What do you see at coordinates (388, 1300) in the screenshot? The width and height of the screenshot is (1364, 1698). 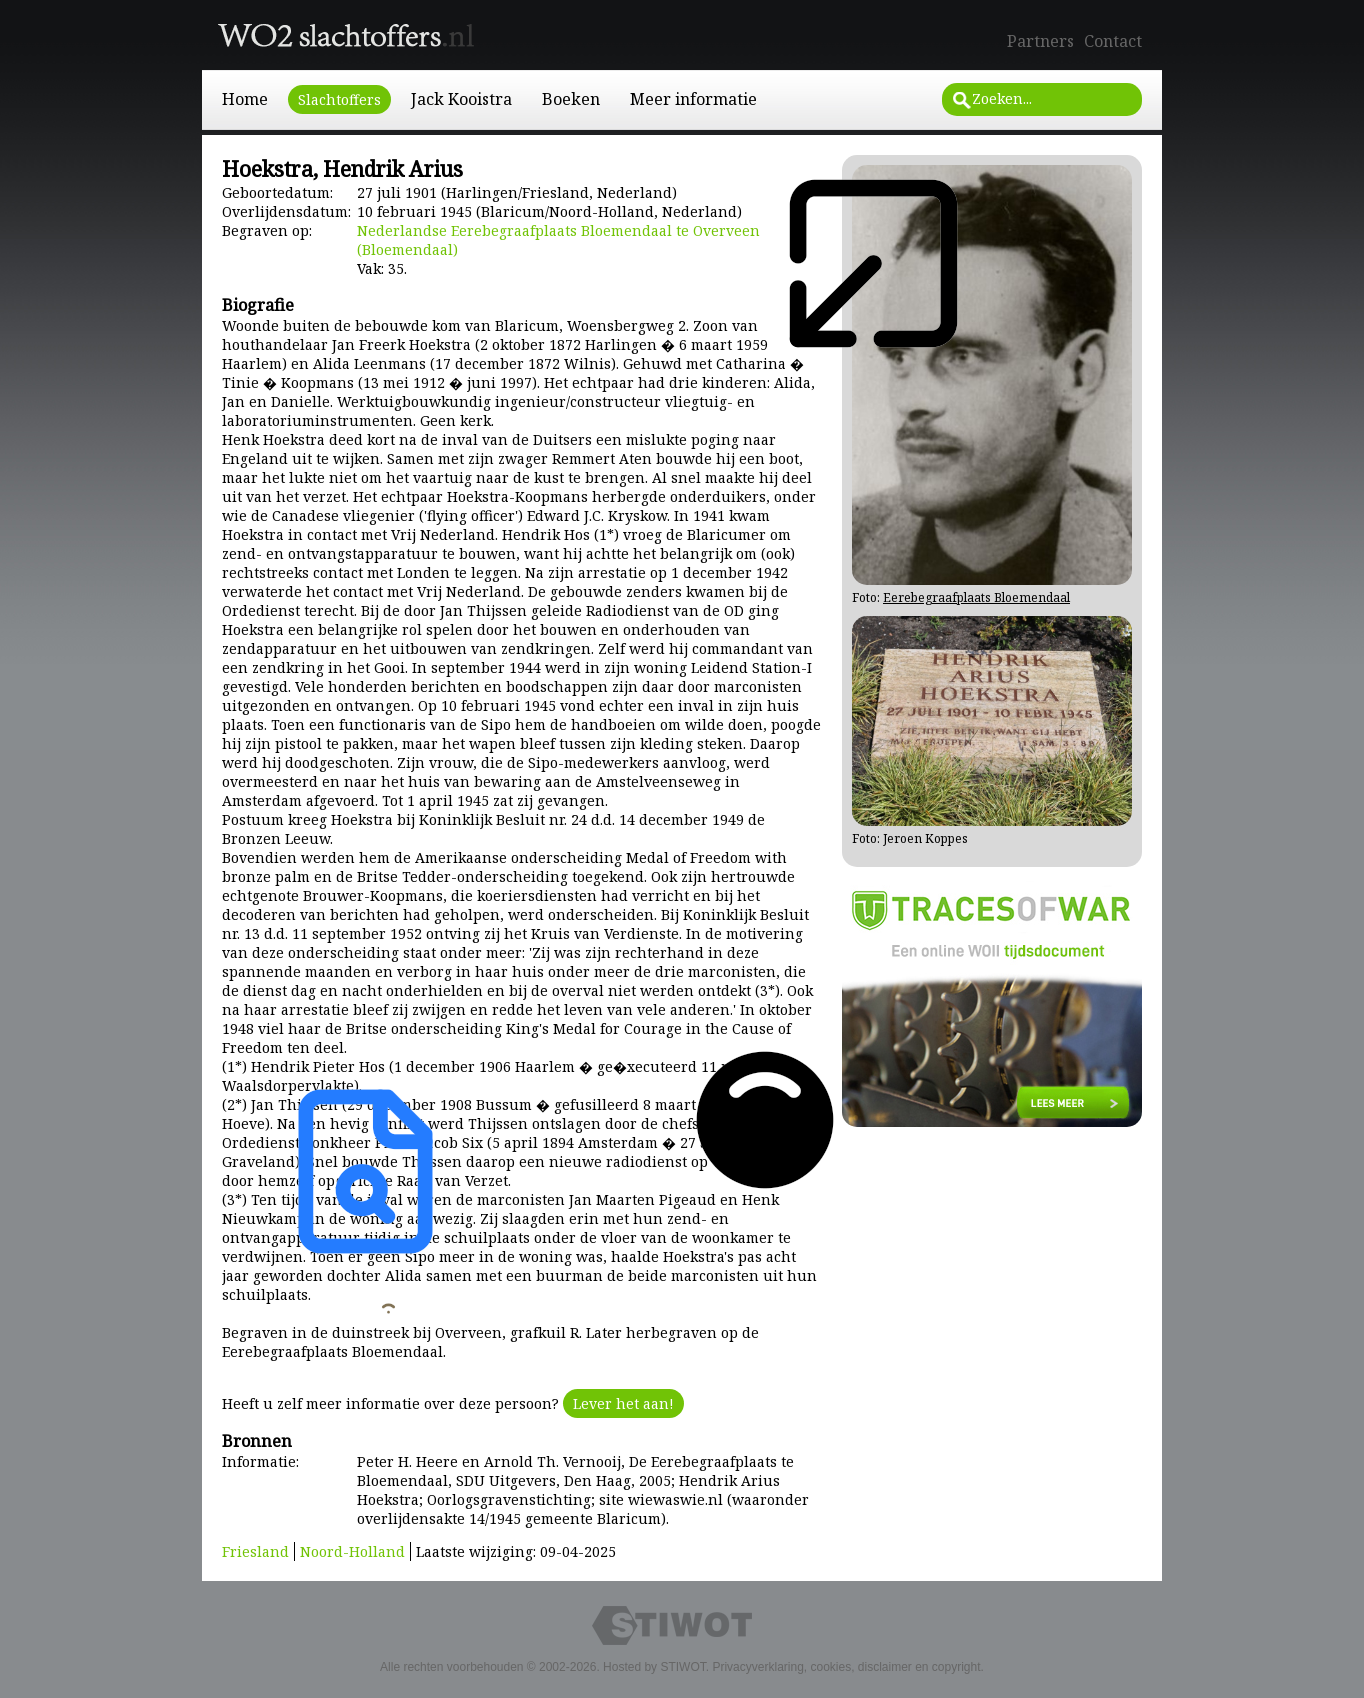 I see `indicates weak wifi signal strength` at bounding box center [388, 1300].